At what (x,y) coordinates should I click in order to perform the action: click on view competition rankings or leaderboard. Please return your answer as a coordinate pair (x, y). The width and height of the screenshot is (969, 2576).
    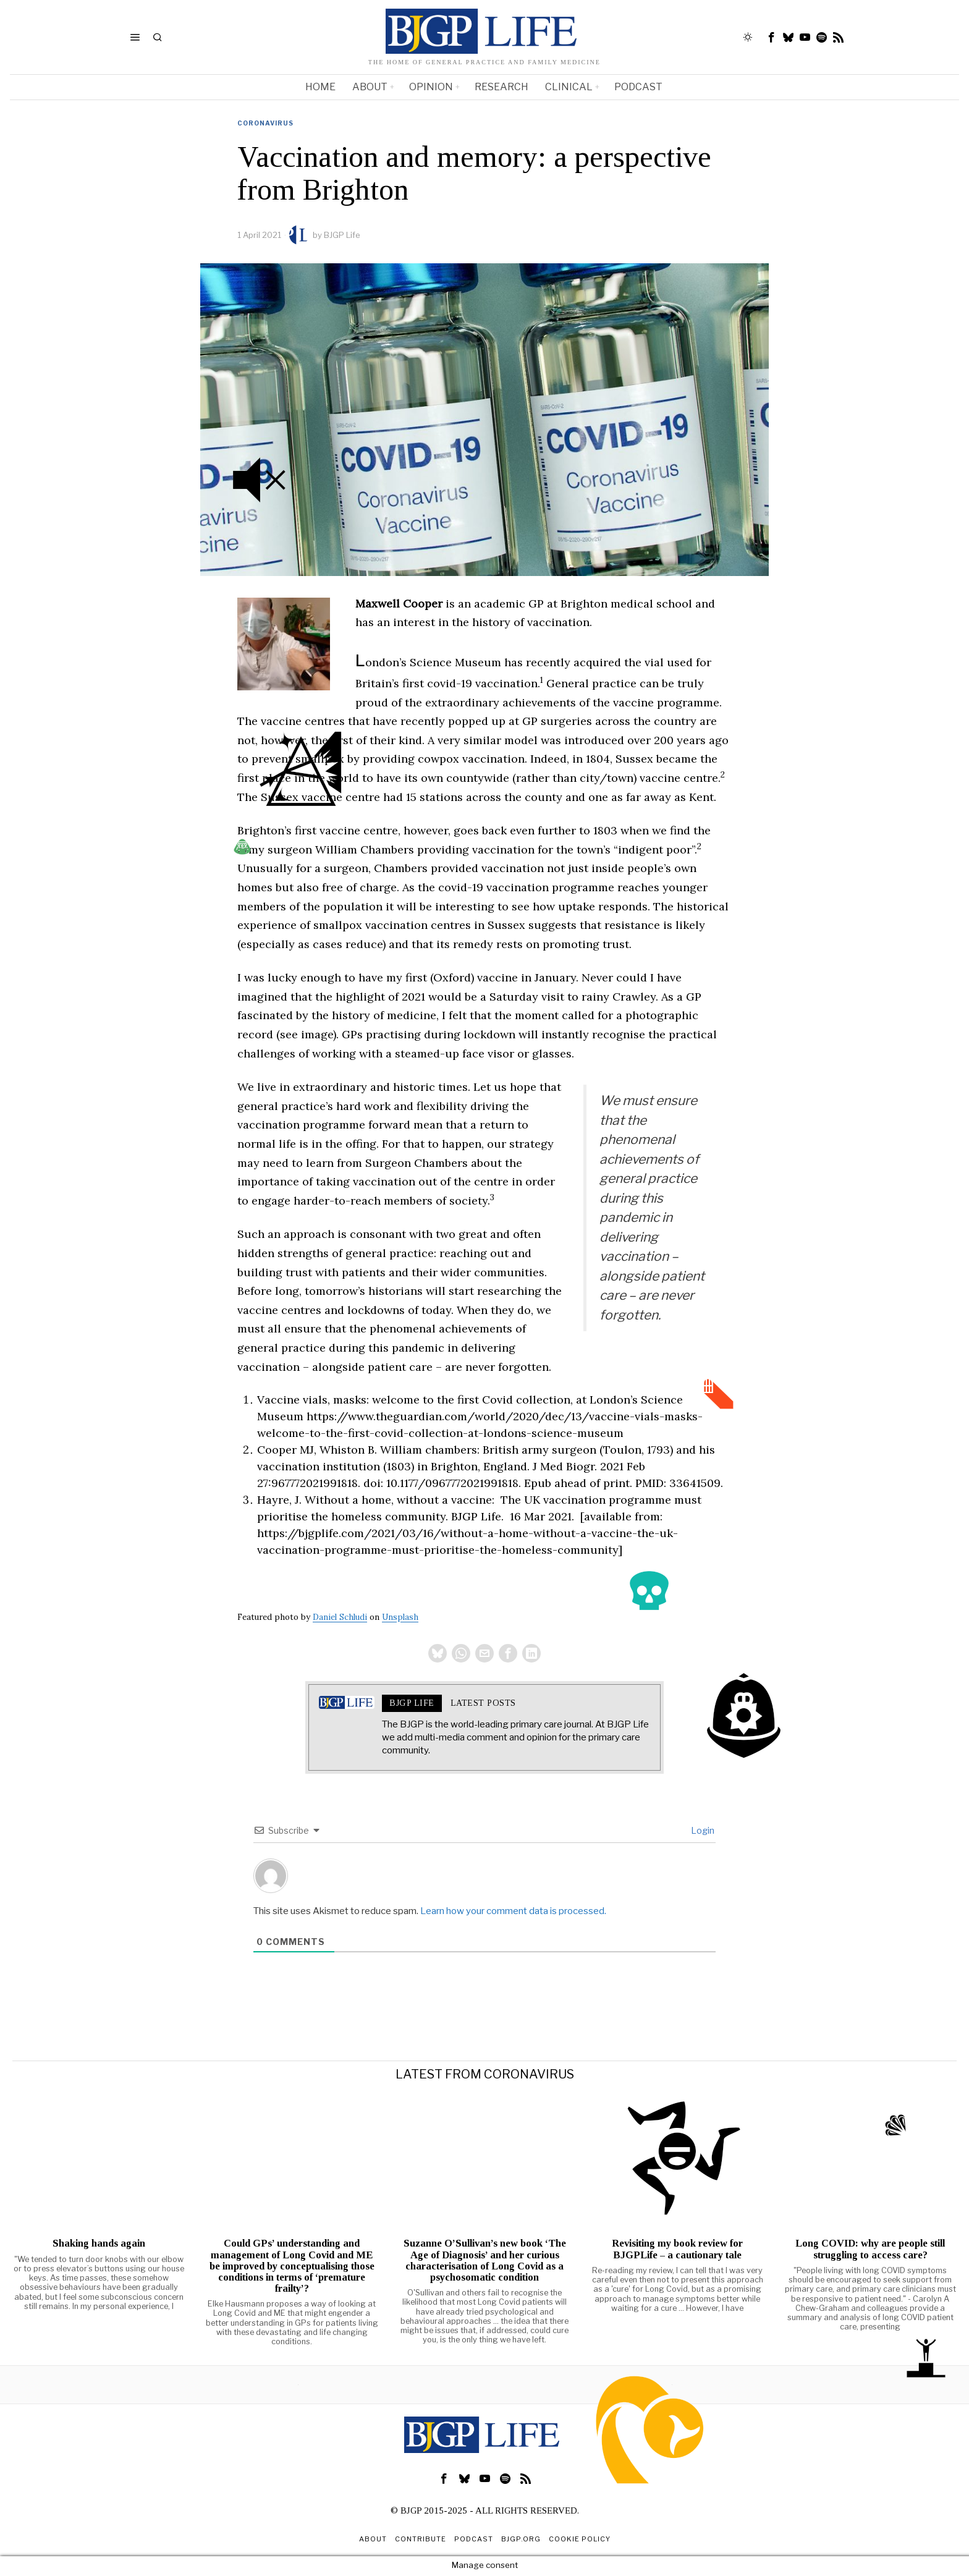
    Looking at the image, I should click on (926, 2358).